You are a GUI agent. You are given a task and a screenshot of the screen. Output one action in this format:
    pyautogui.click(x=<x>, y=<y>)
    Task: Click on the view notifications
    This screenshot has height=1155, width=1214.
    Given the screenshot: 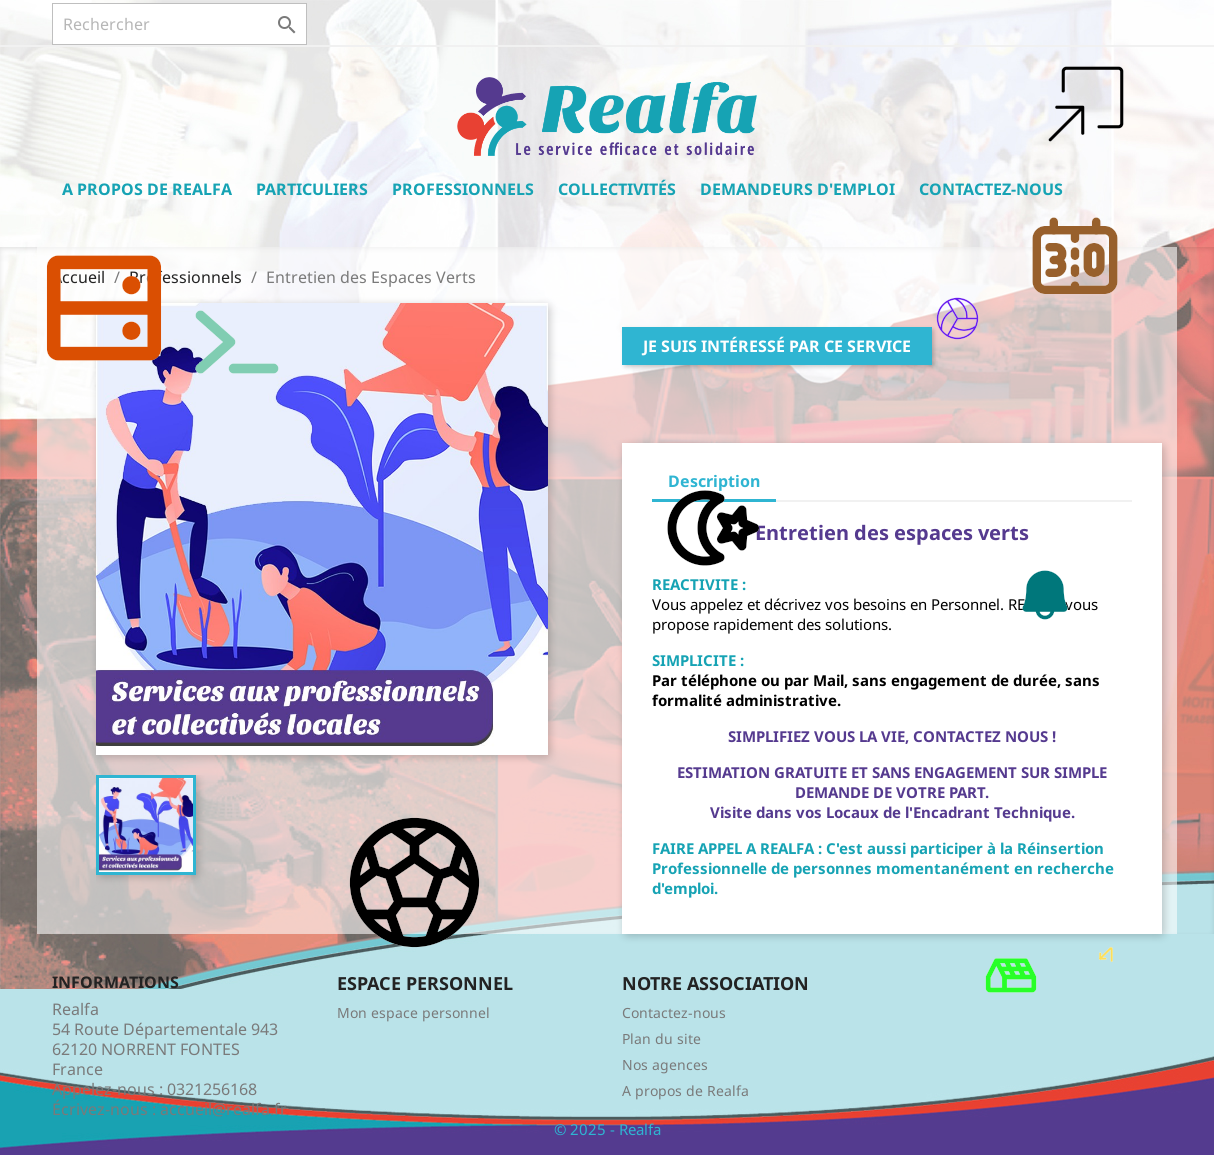 What is the action you would take?
    pyautogui.click(x=1045, y=595)
    